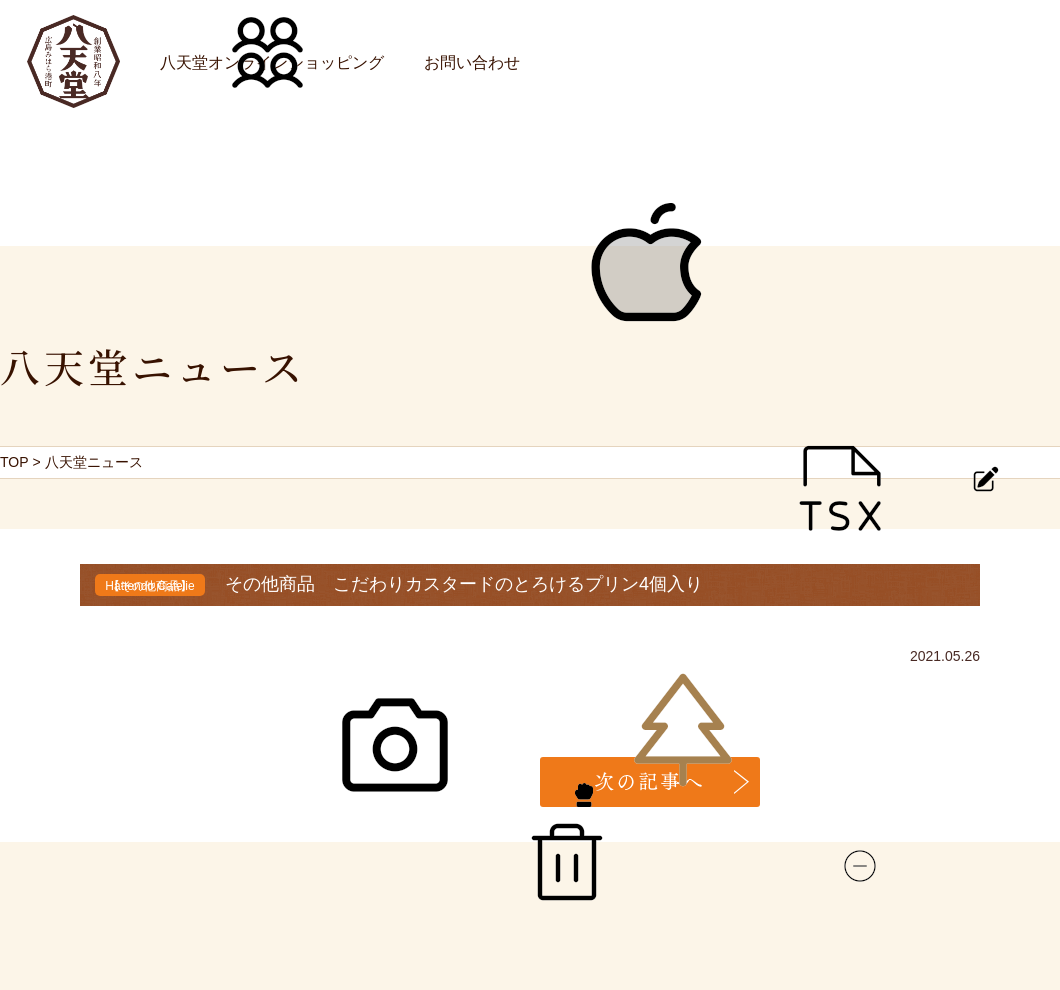 This screenshot has width=1060, height=990. What do you see at coordinates (860, 866) in the screenshot?
I see `remove an item from a list or cart` at bounding box center [860, 866].